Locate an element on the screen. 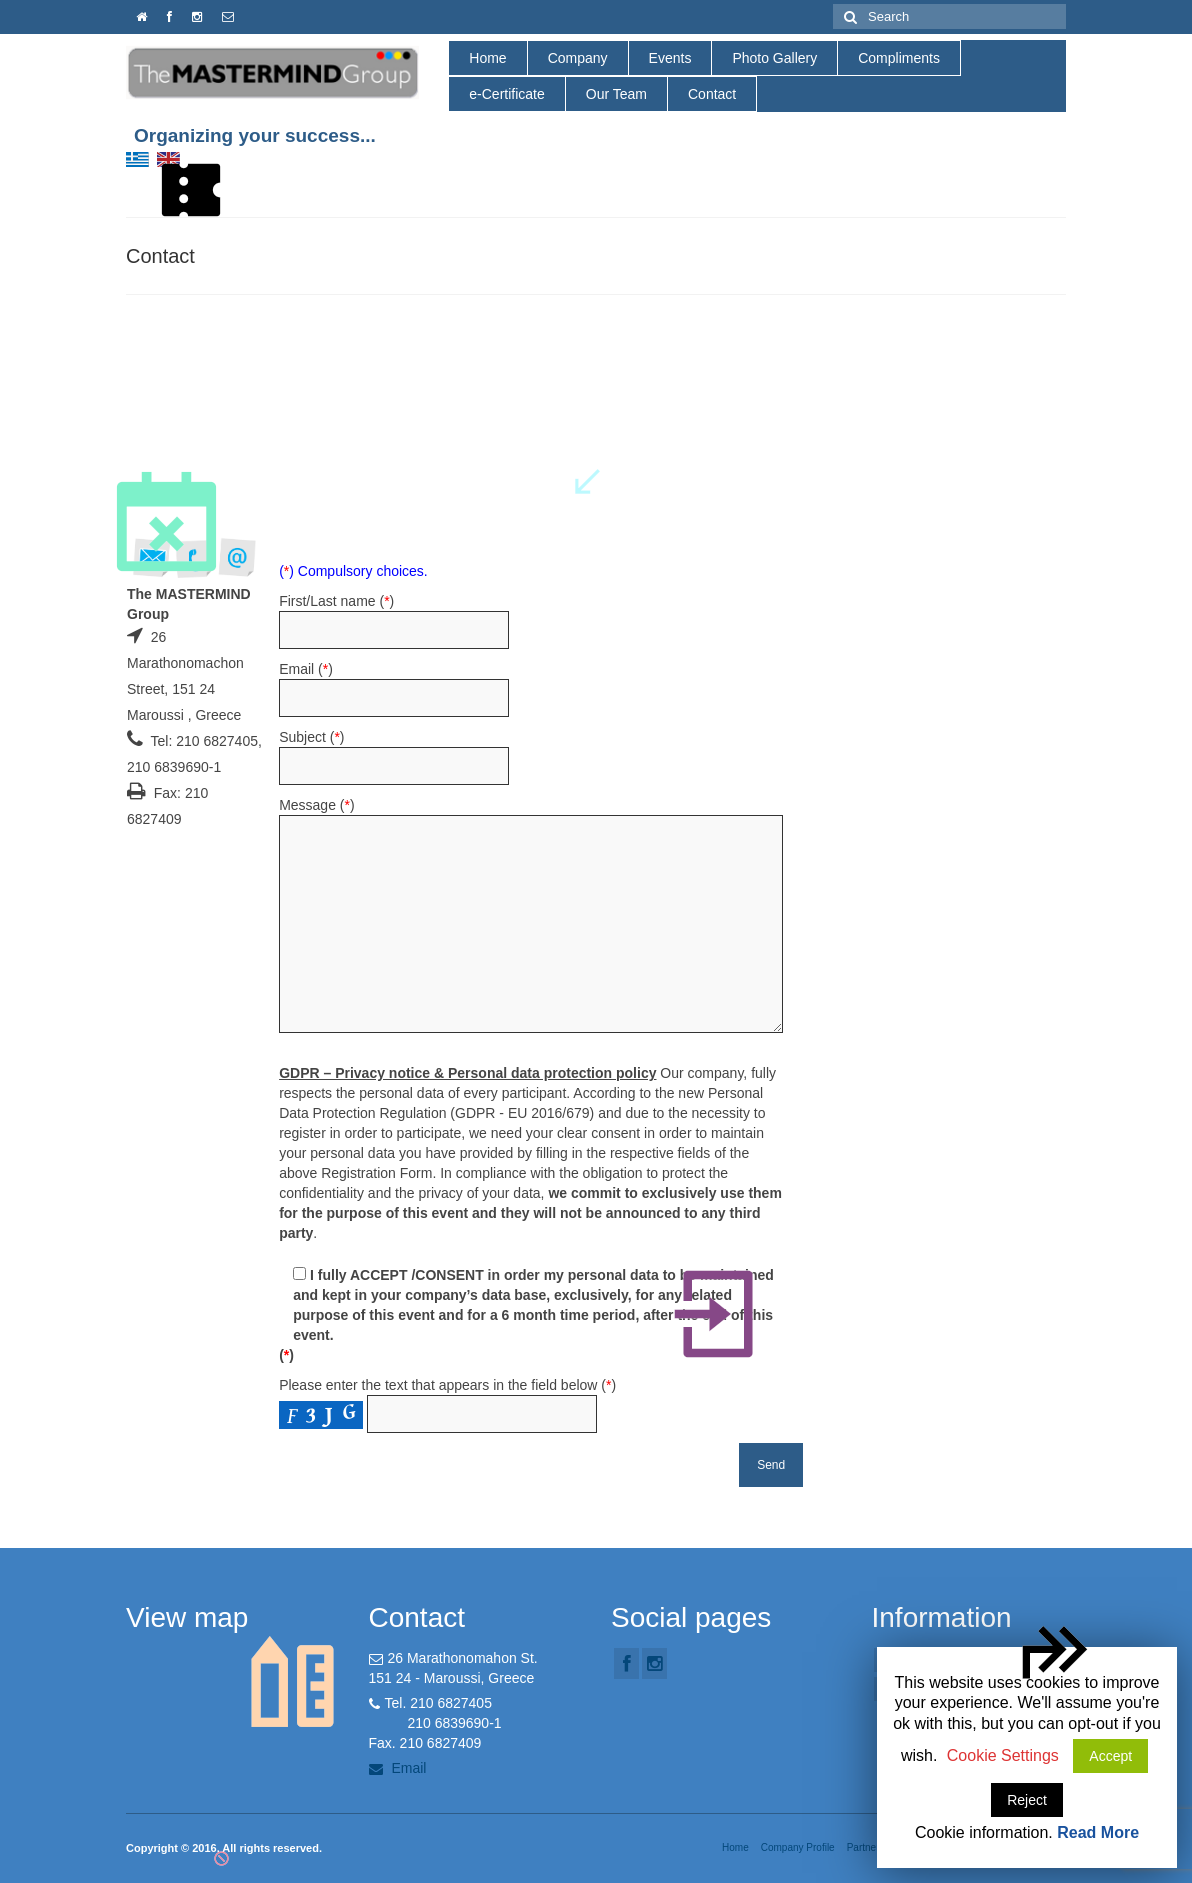  indicates a blocked or prohibited action is located at coordinates (221, 1858).